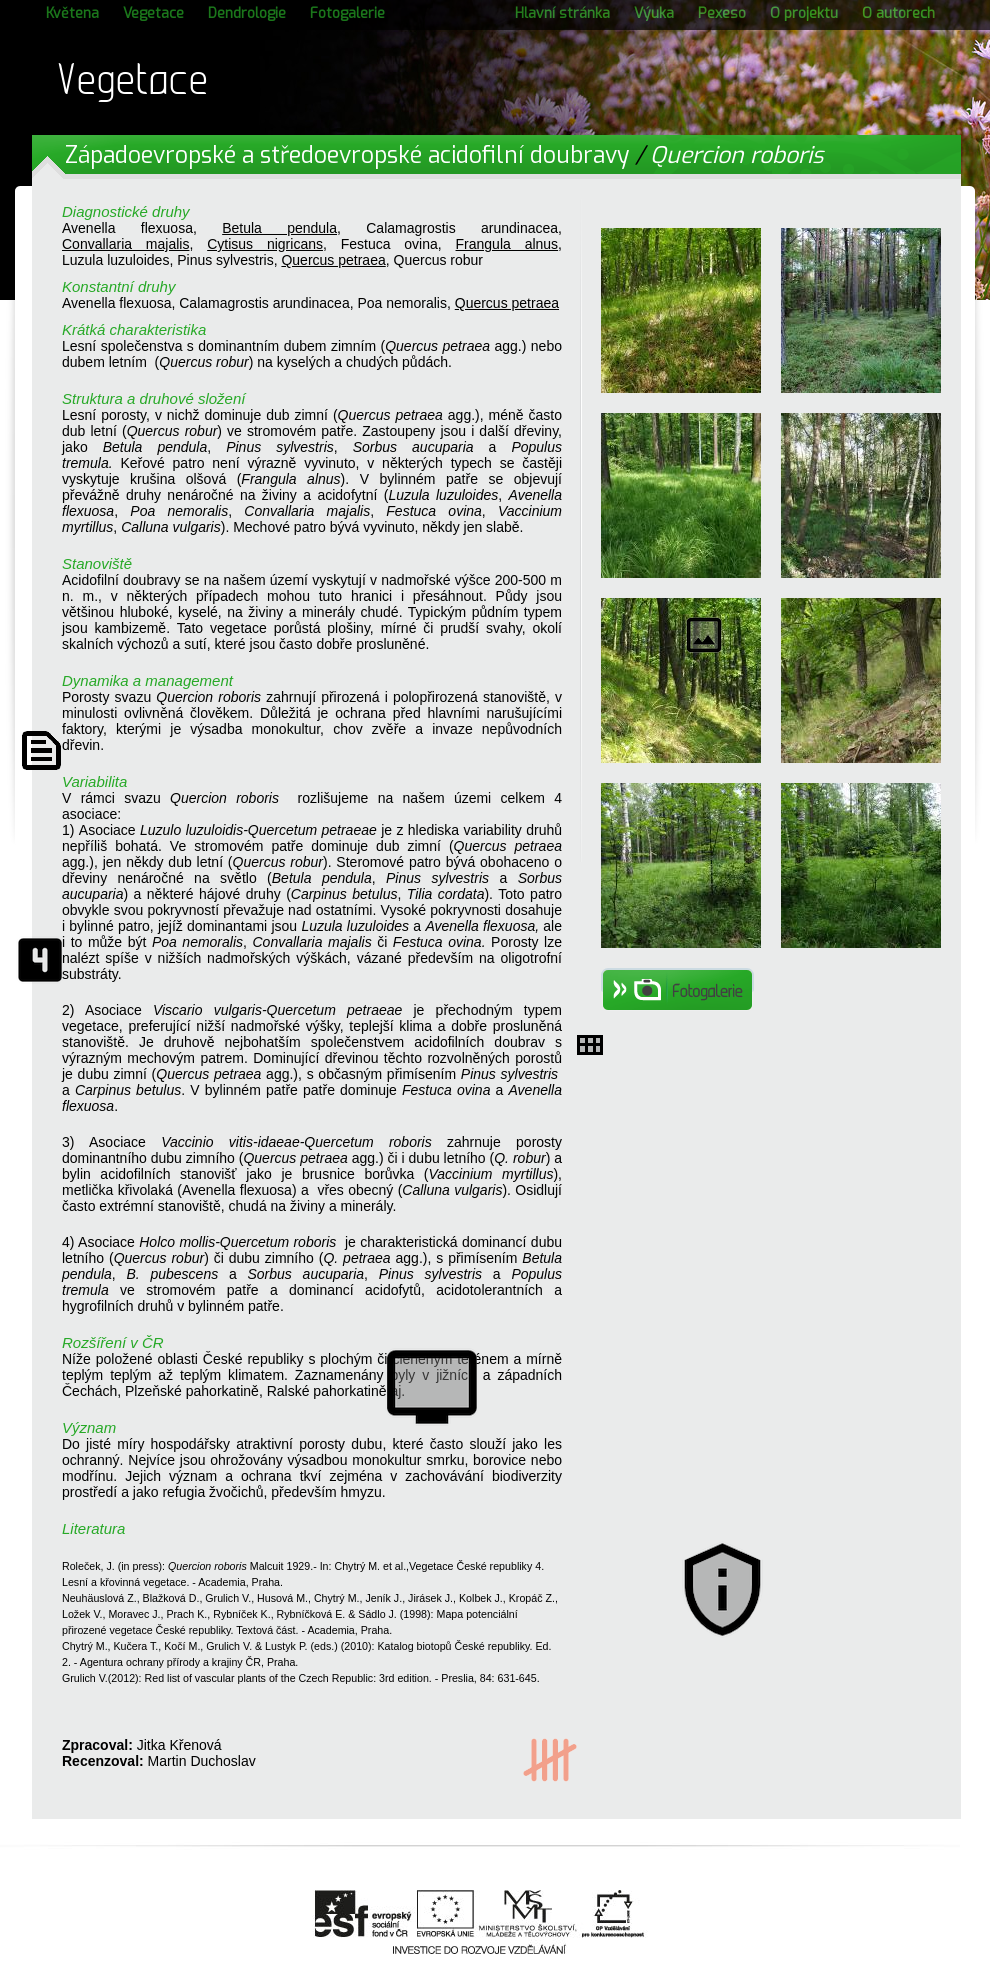  What do you see at coordinates (704, 635) in the screenshot?
I see `insert or add a photo to your content` at bounding box center [704, 635].